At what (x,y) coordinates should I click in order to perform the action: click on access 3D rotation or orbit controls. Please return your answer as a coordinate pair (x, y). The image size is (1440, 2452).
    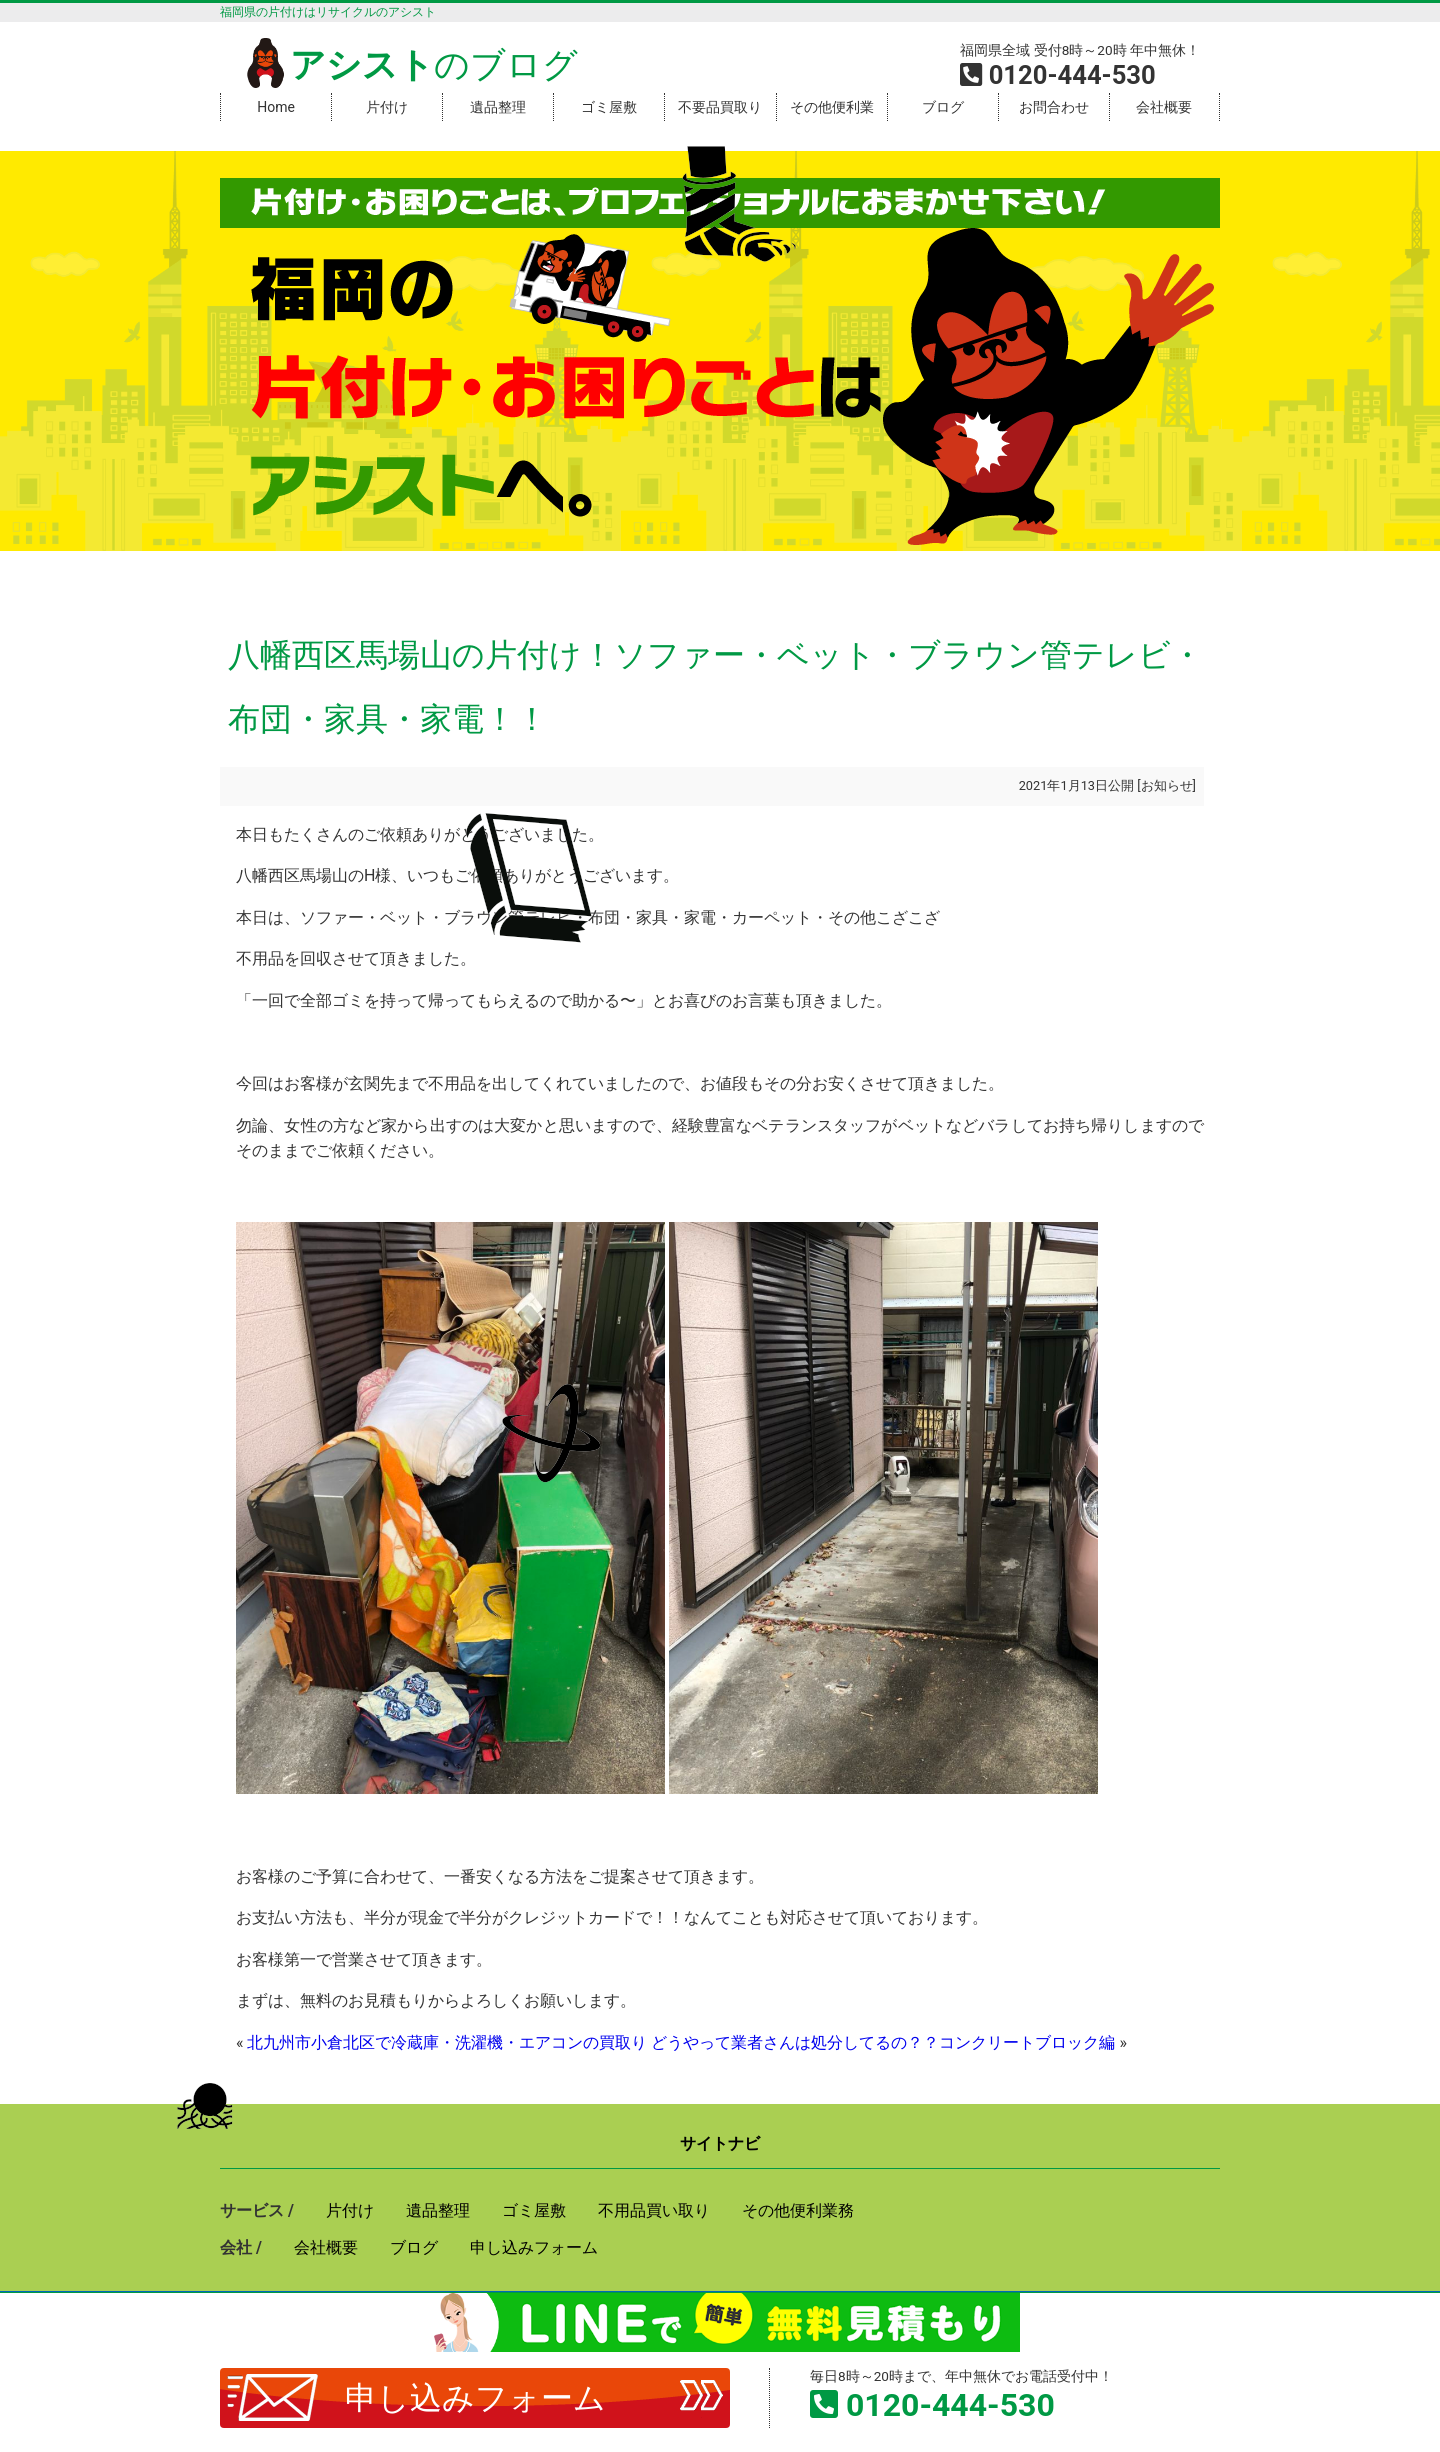
    Looking at the image, I should click on (552, 1433).